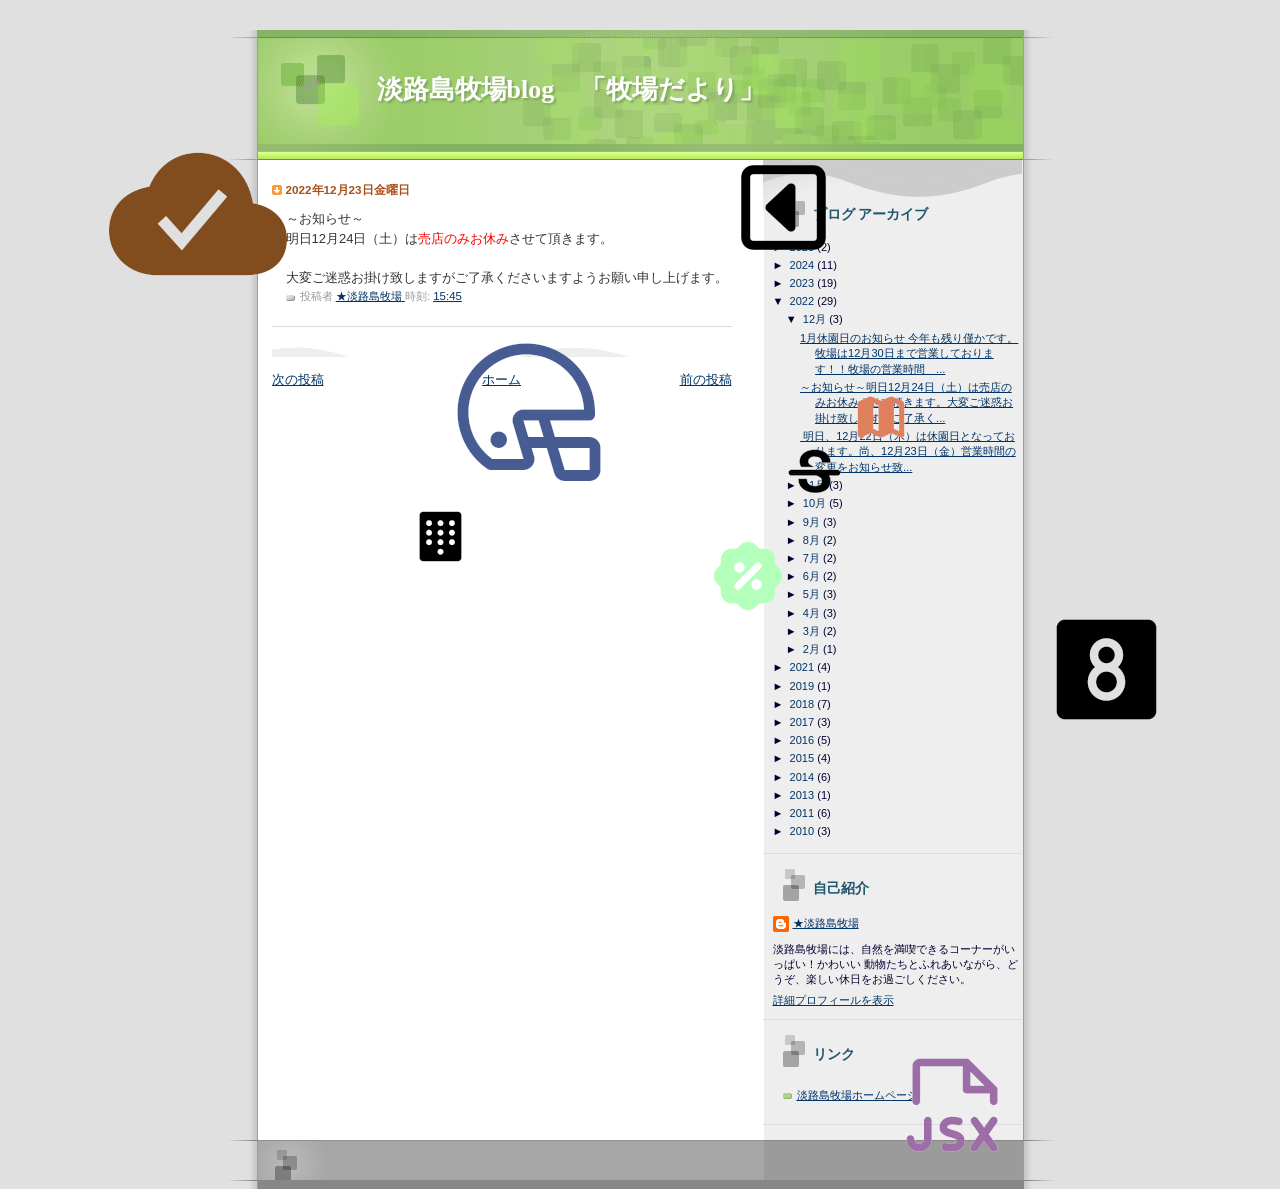 Image resolution: width=1280 pixels, height=1189 pixels. What do you see at coordinates (881, 417) in the screenshot?
I see `open map view` at bounding box center [881, 417].